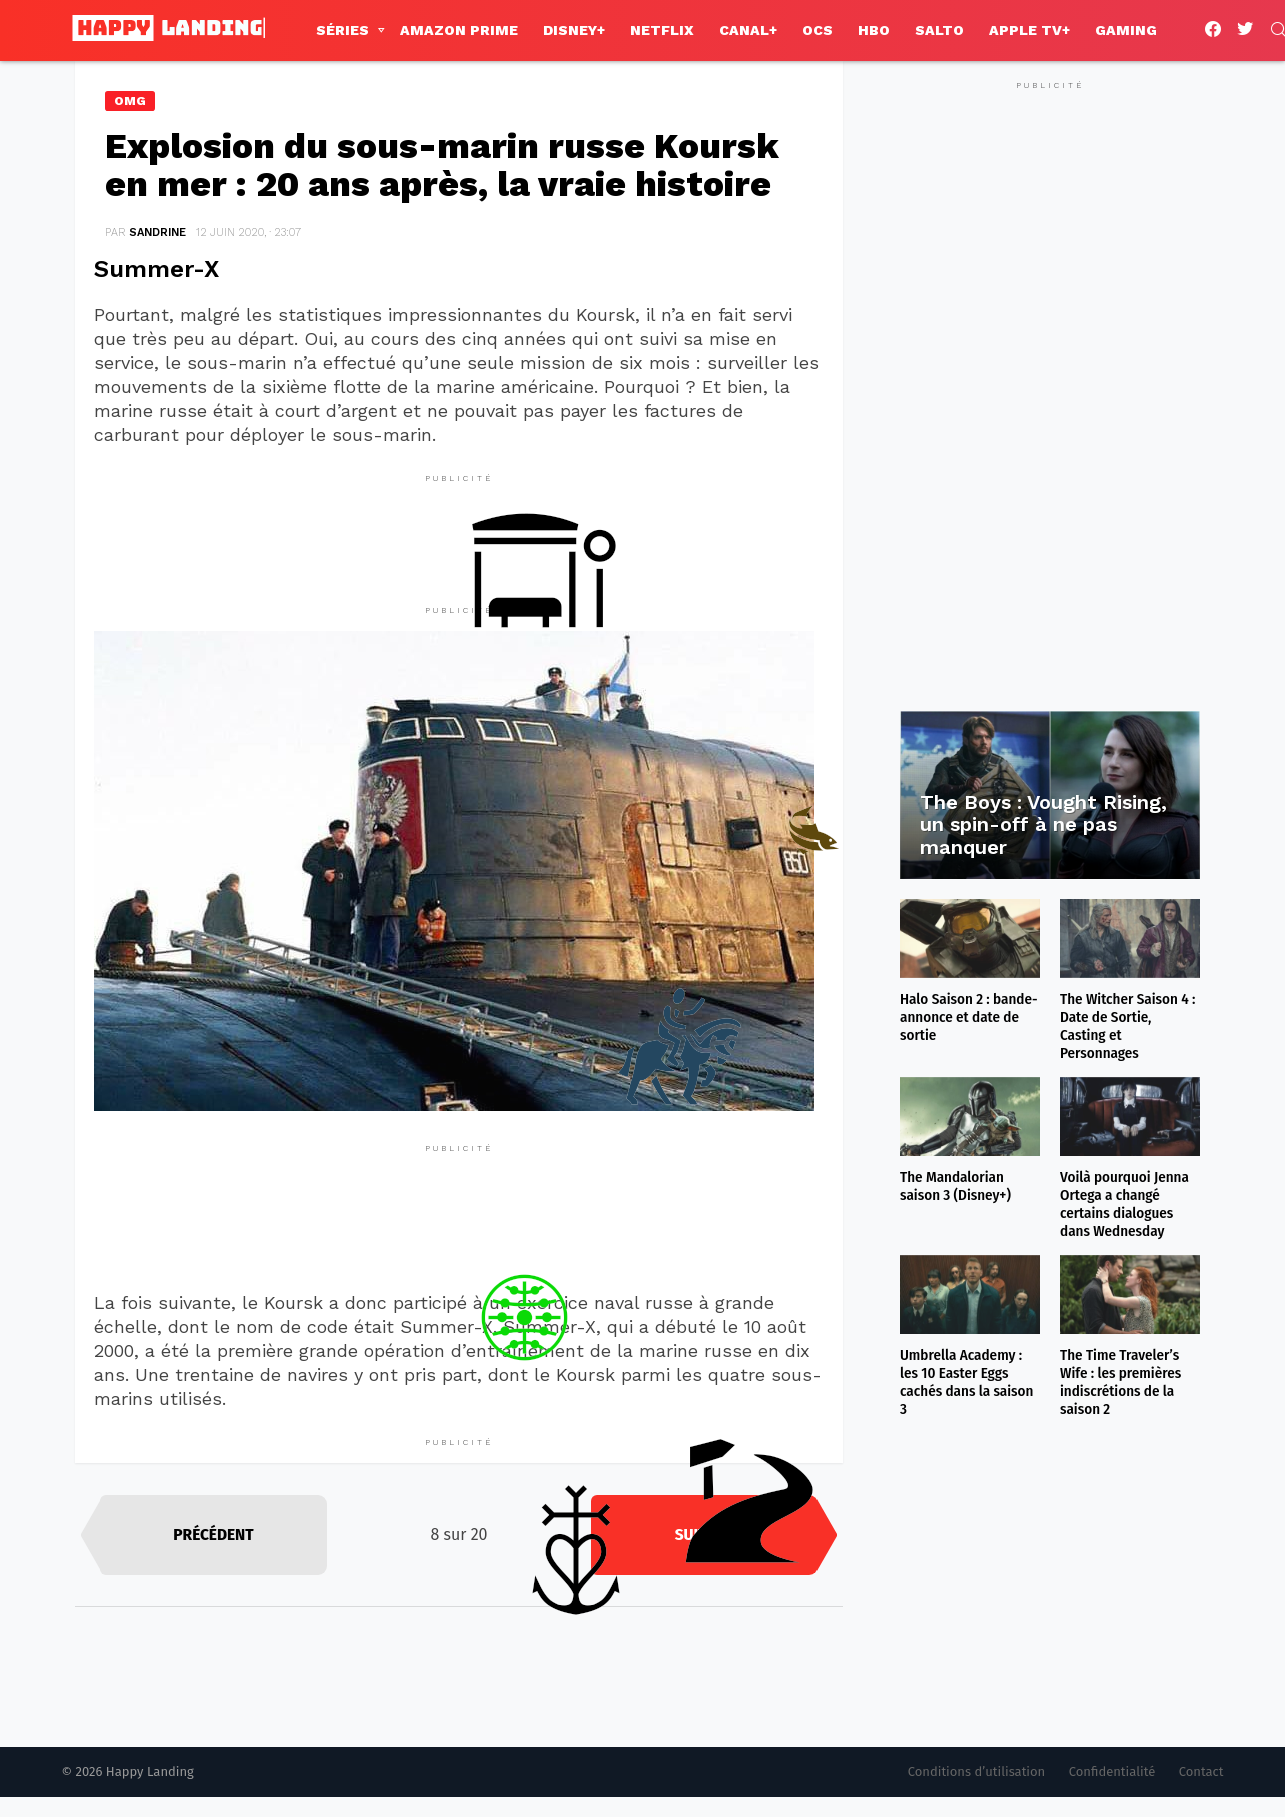 This screenshot has height=1817, width=1285. Describe the element at coordinates (576, 1550) in the screenshot. I see `camargue cross symbol representing faith, hope, and love` at that location.